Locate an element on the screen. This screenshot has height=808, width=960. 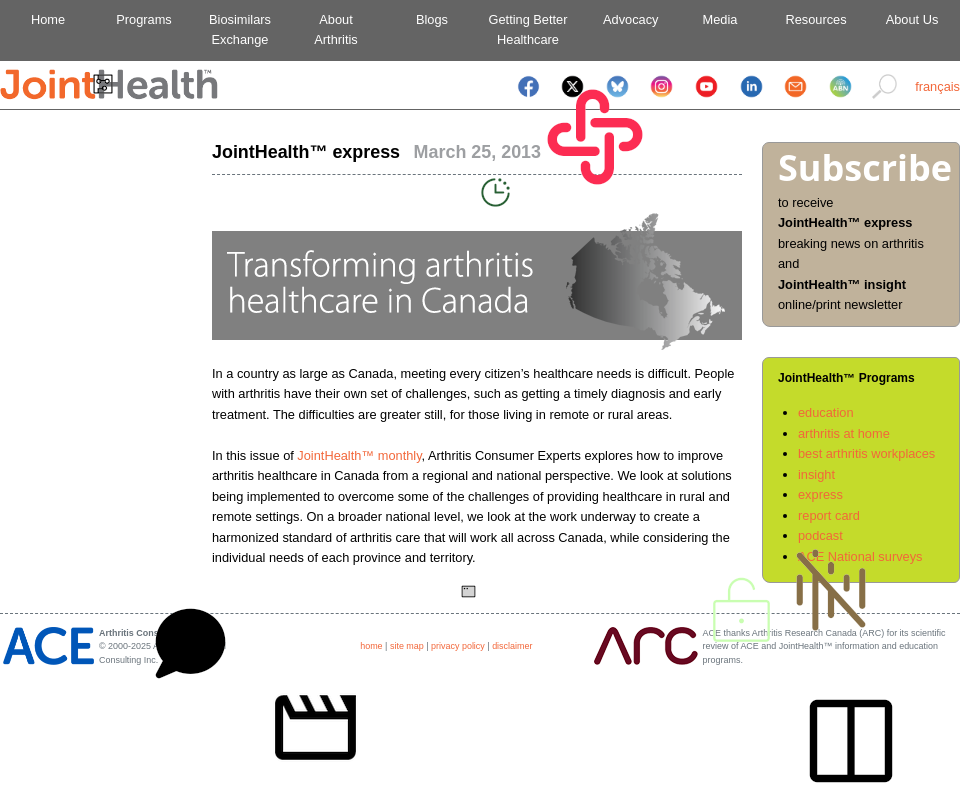
access video or movie content is located at coordinates (315, 727).